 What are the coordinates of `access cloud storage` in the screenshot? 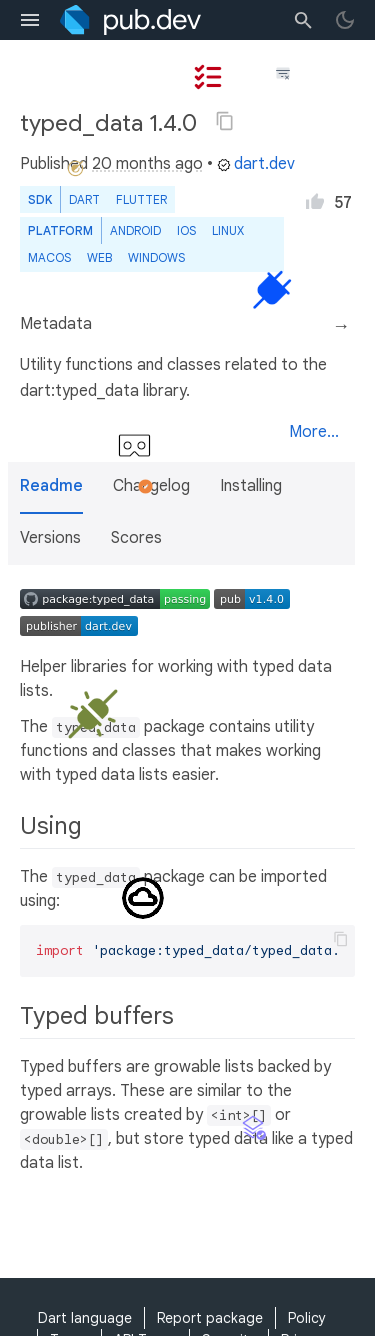 It's located at (143, 898).